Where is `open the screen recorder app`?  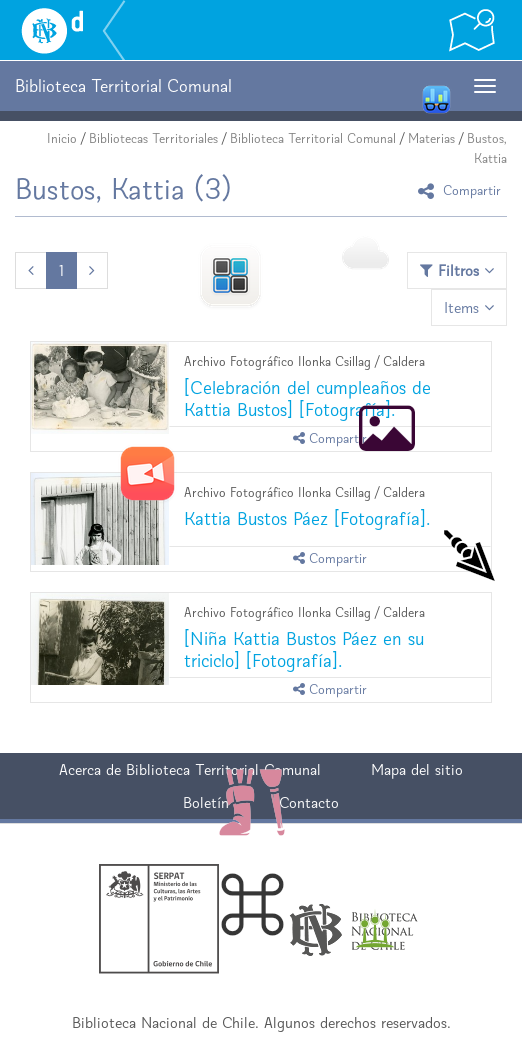 open the screen recorder app is located at coordinates (147, 473).